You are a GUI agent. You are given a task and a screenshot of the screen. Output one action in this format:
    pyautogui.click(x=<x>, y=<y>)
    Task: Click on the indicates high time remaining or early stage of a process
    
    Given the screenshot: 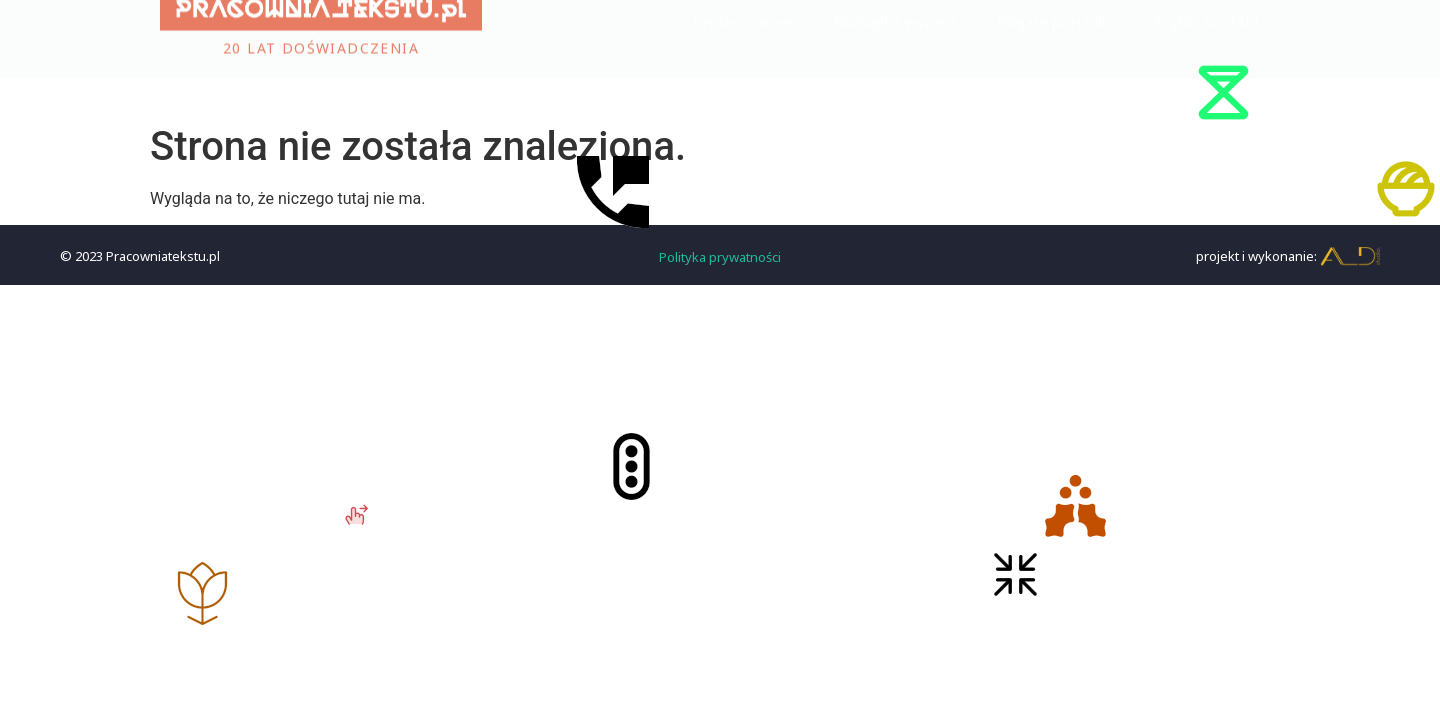 What is the action you would take?
    pyautogui.click(x=1223, y=92)
    